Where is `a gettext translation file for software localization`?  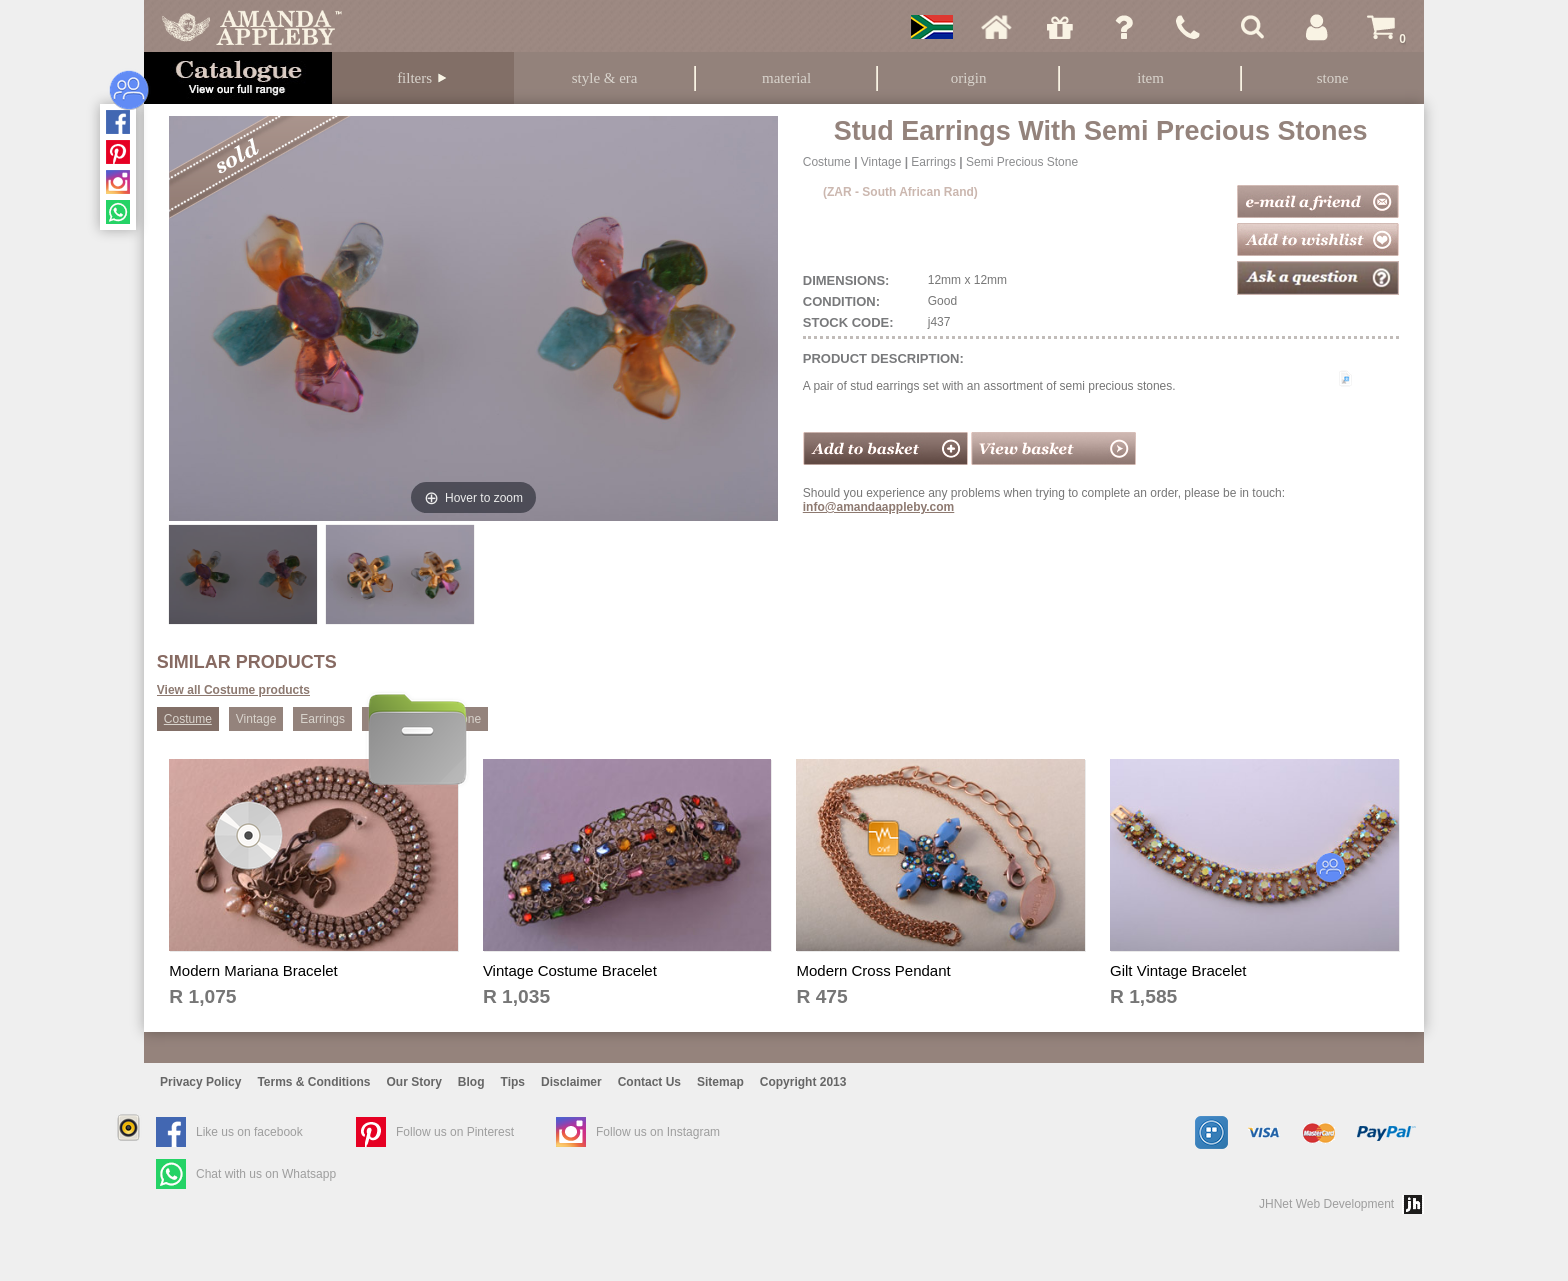 a gettext translation file for software localization is located at coordinates (1345, 378).